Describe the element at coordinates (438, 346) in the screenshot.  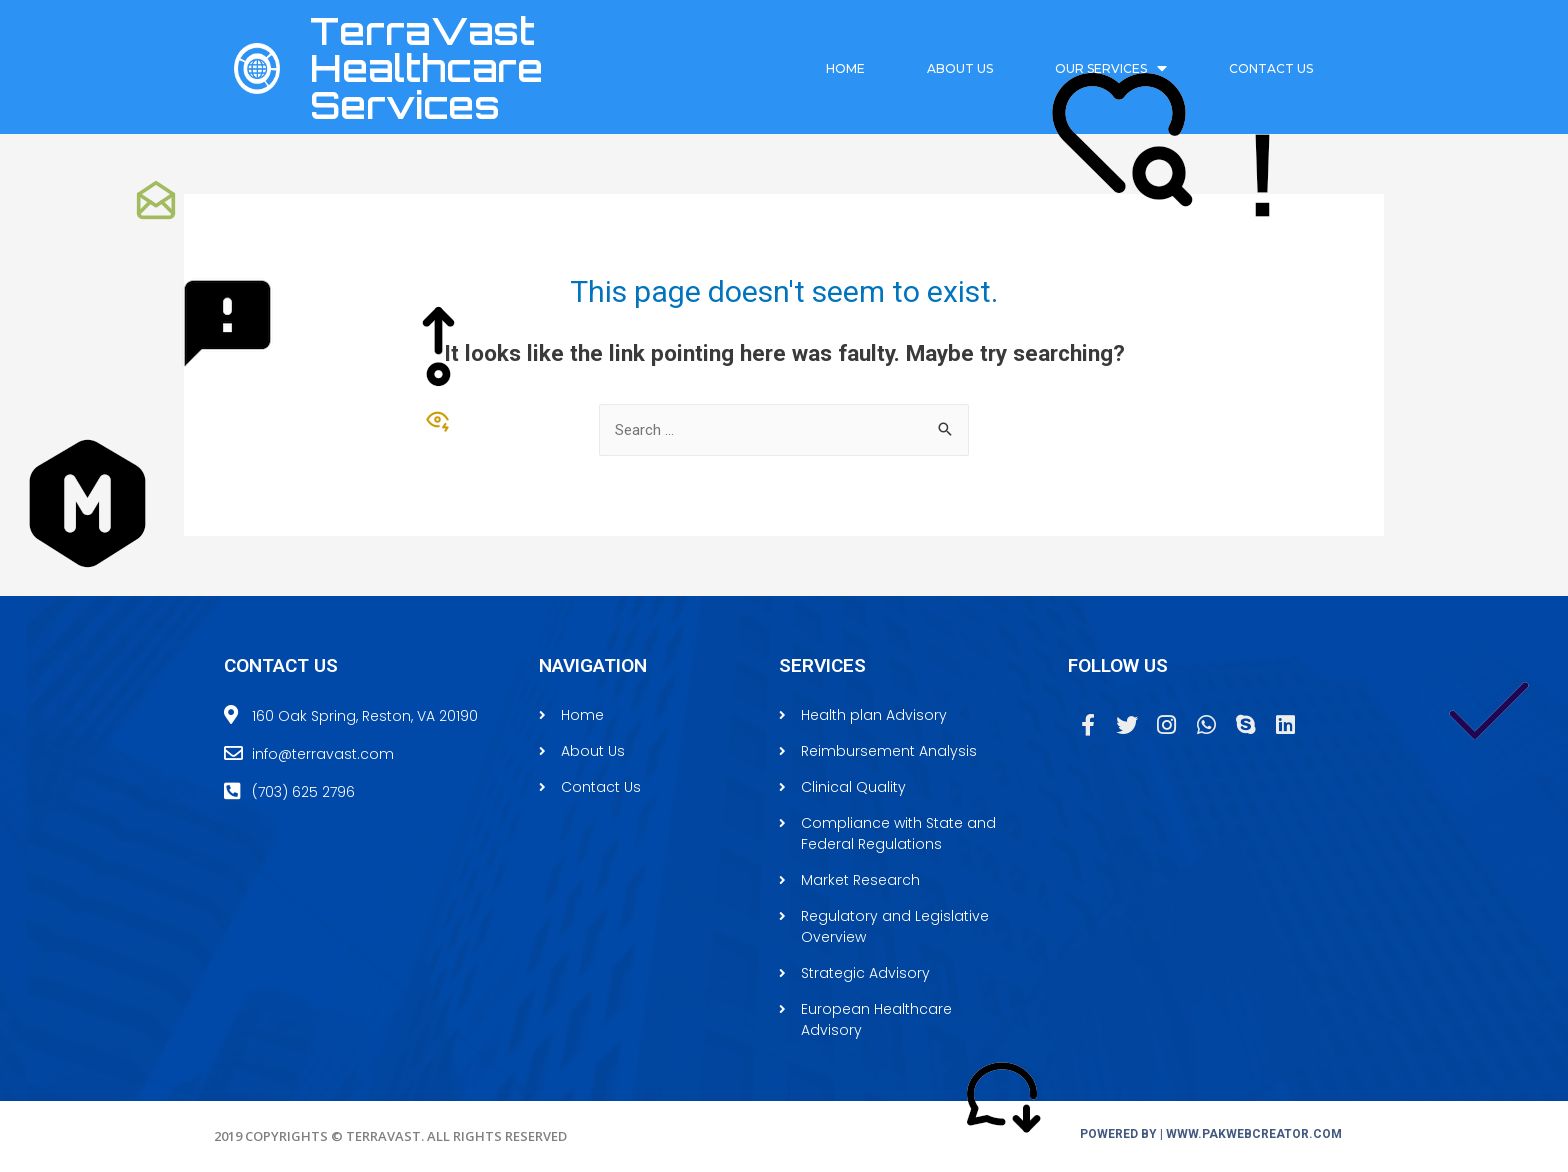
I see `move item up in a list or sequence` at that location.